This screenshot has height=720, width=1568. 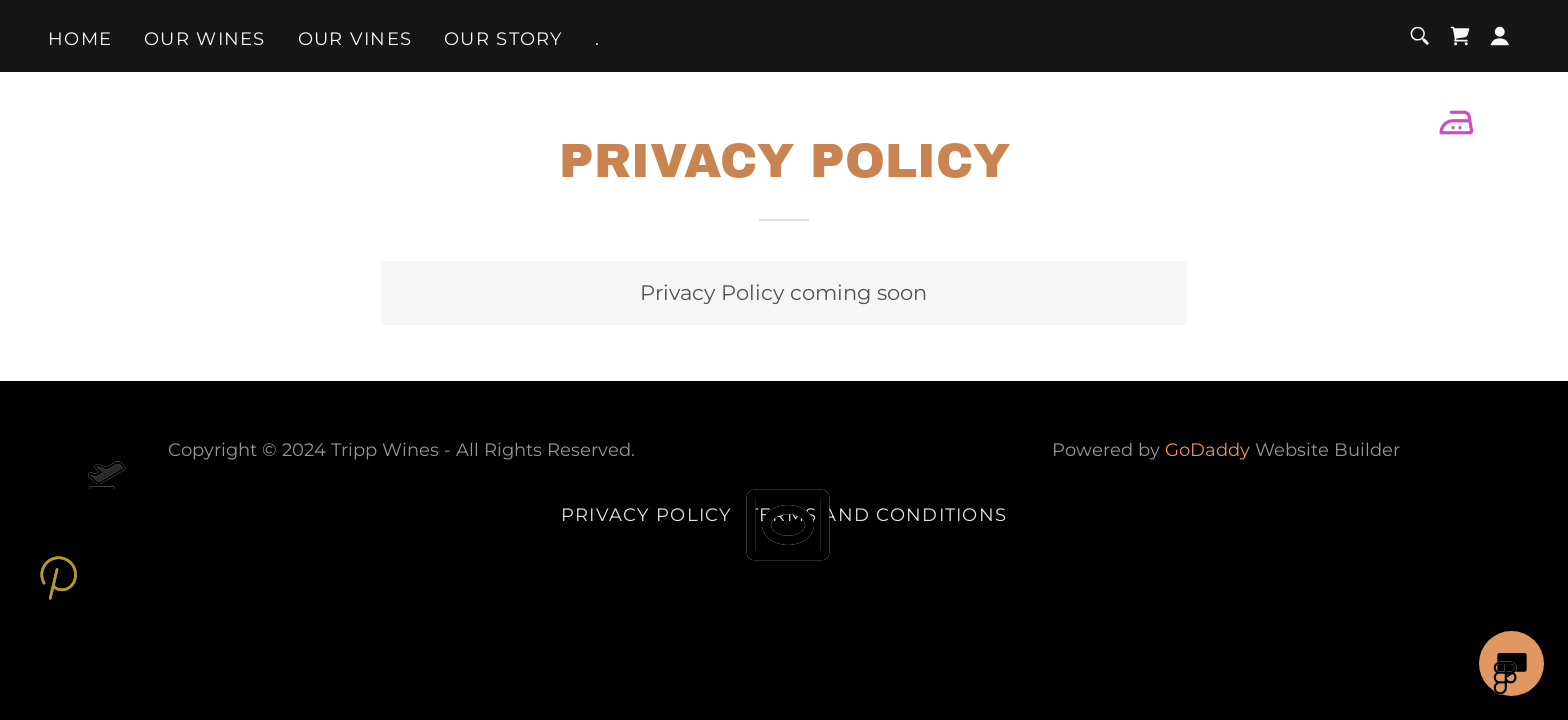 I want to click on iron clothing or fabric items, so click(x=1456, y=122).